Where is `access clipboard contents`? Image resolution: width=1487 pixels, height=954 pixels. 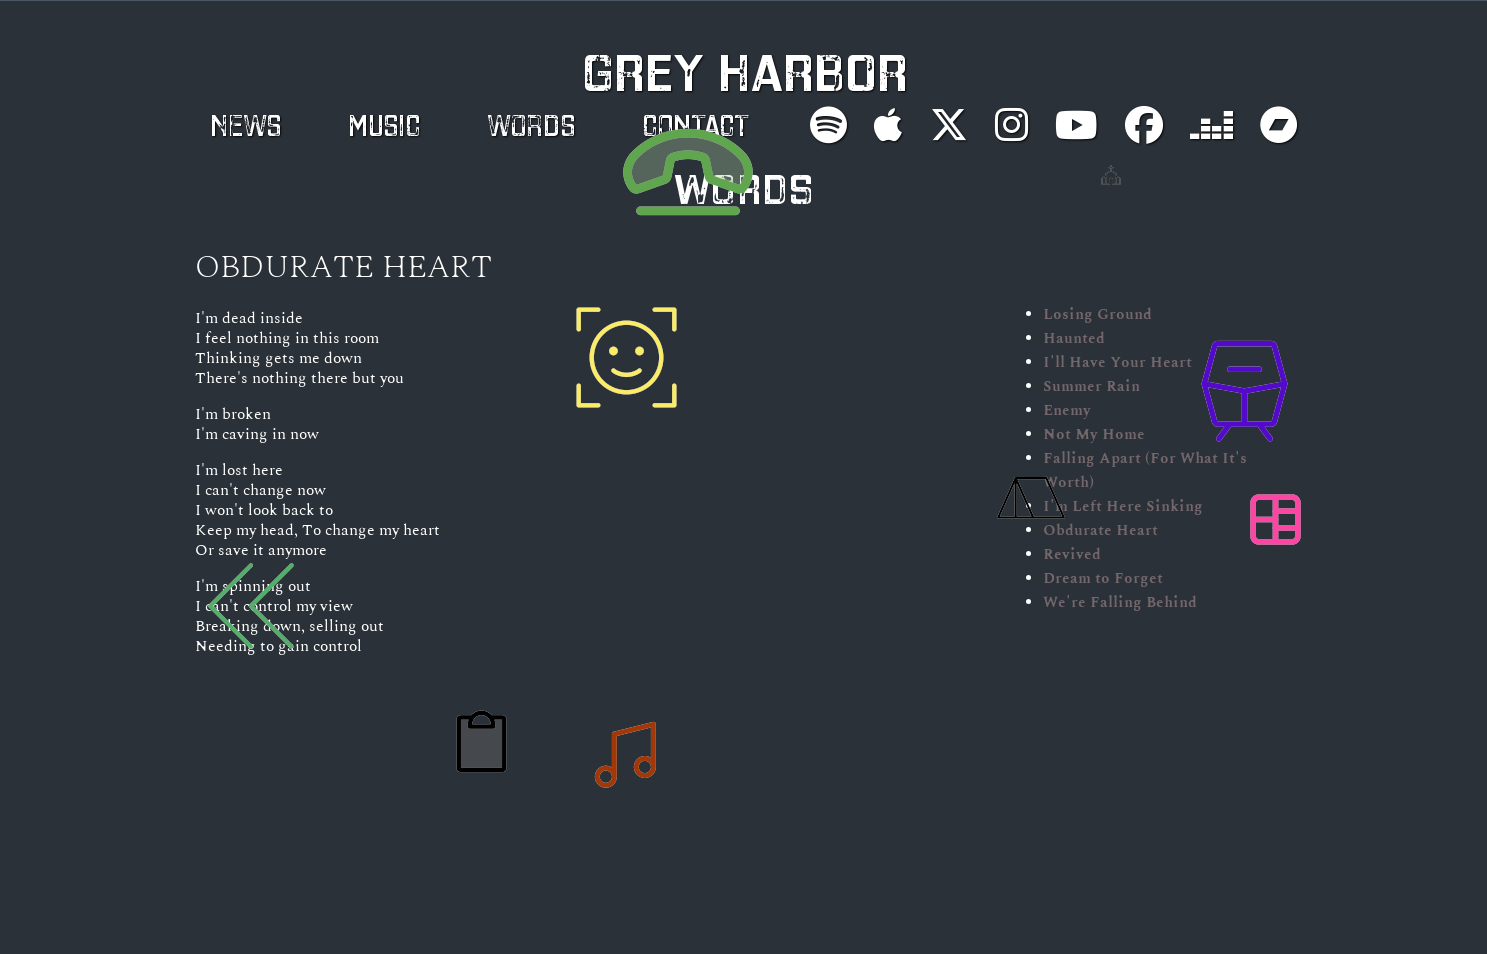
access clipboard contents is located at coordinates (481, 742).